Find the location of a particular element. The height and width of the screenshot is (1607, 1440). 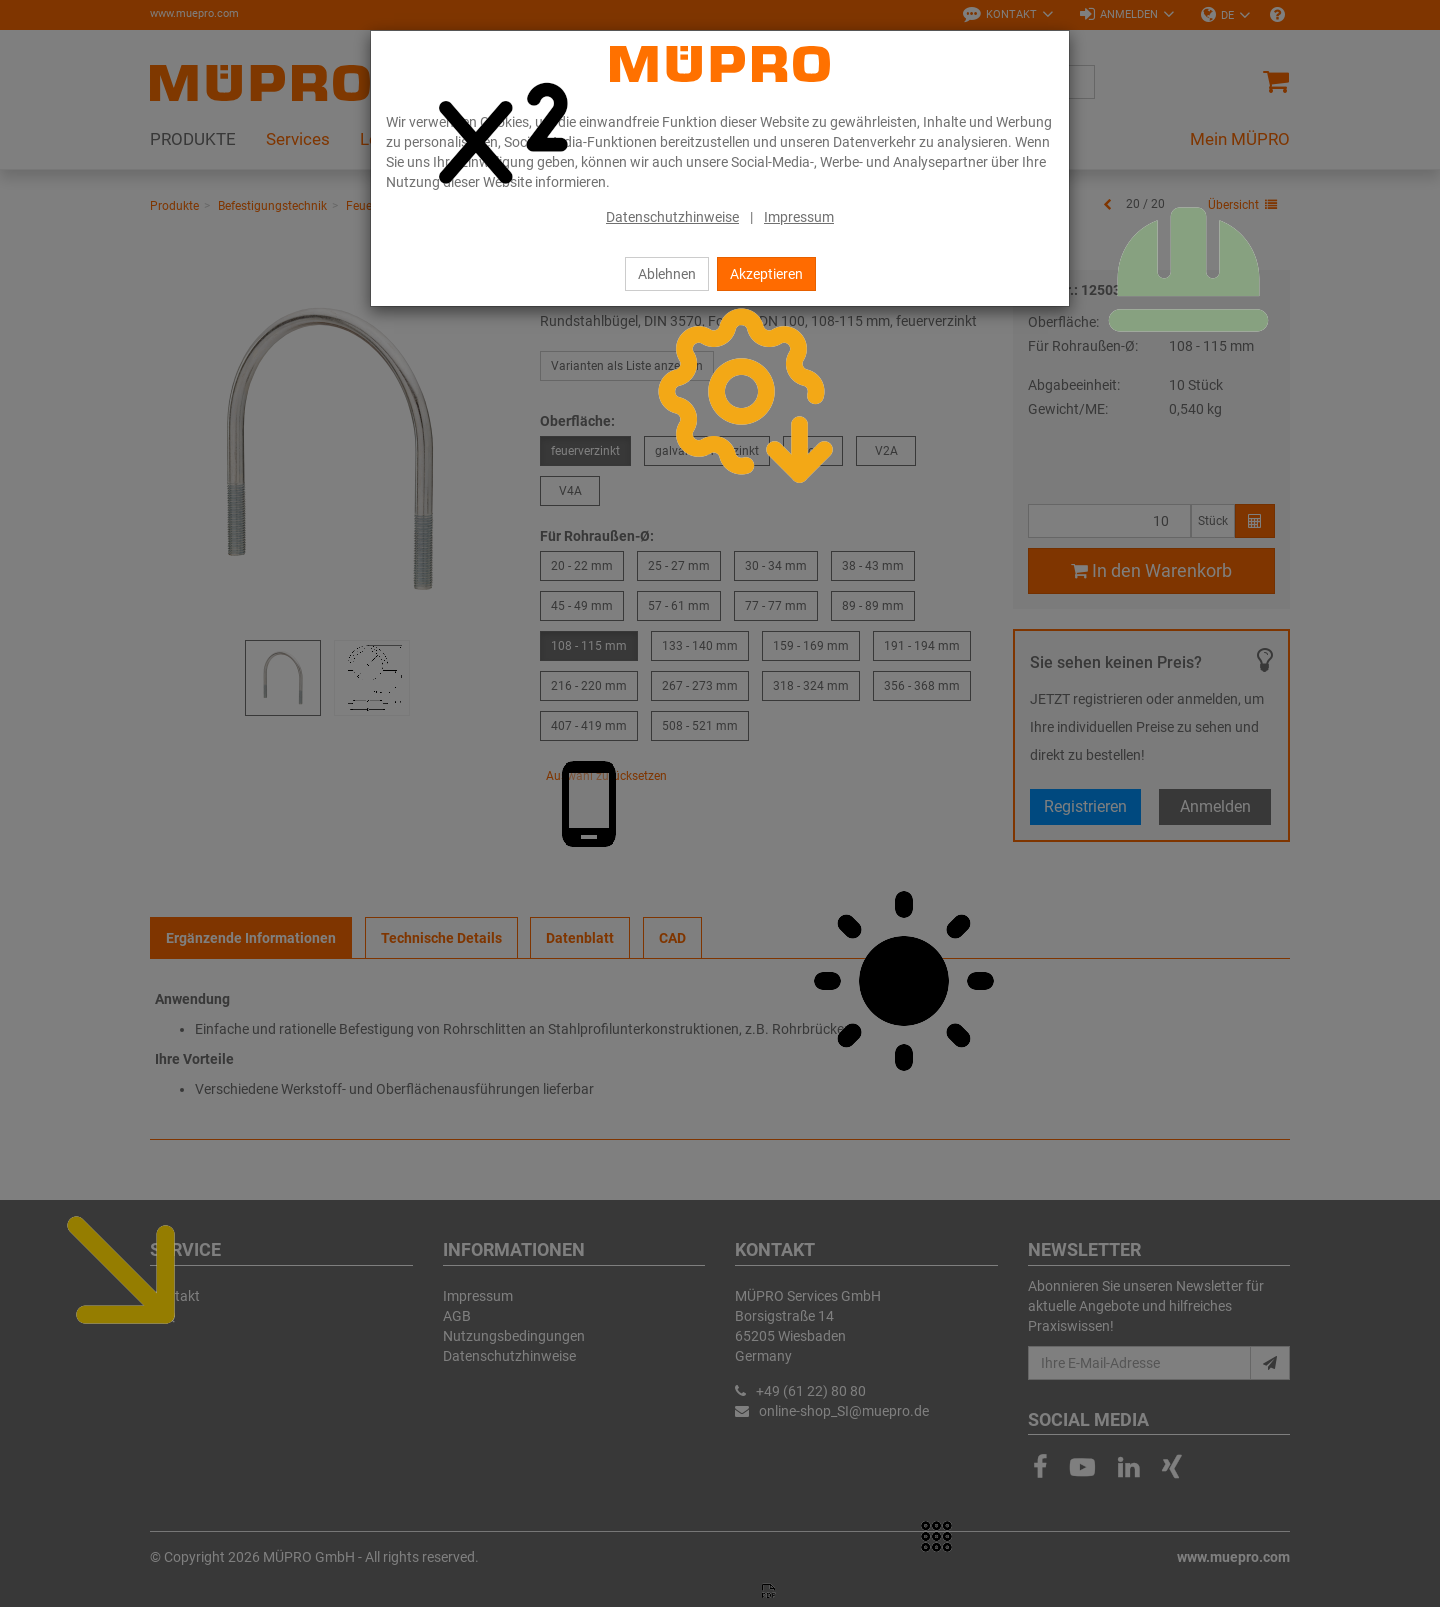

switch to light mode is located at coordinates (904, 981).